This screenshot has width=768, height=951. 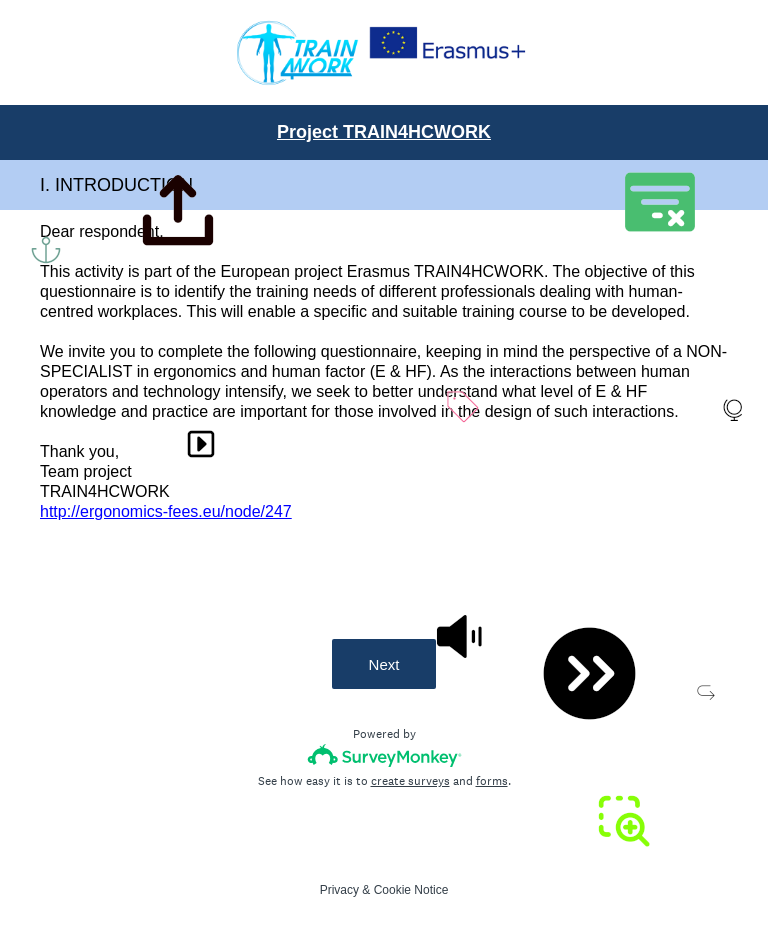 I want to click on play media or start video, so click(x=201, y=444).